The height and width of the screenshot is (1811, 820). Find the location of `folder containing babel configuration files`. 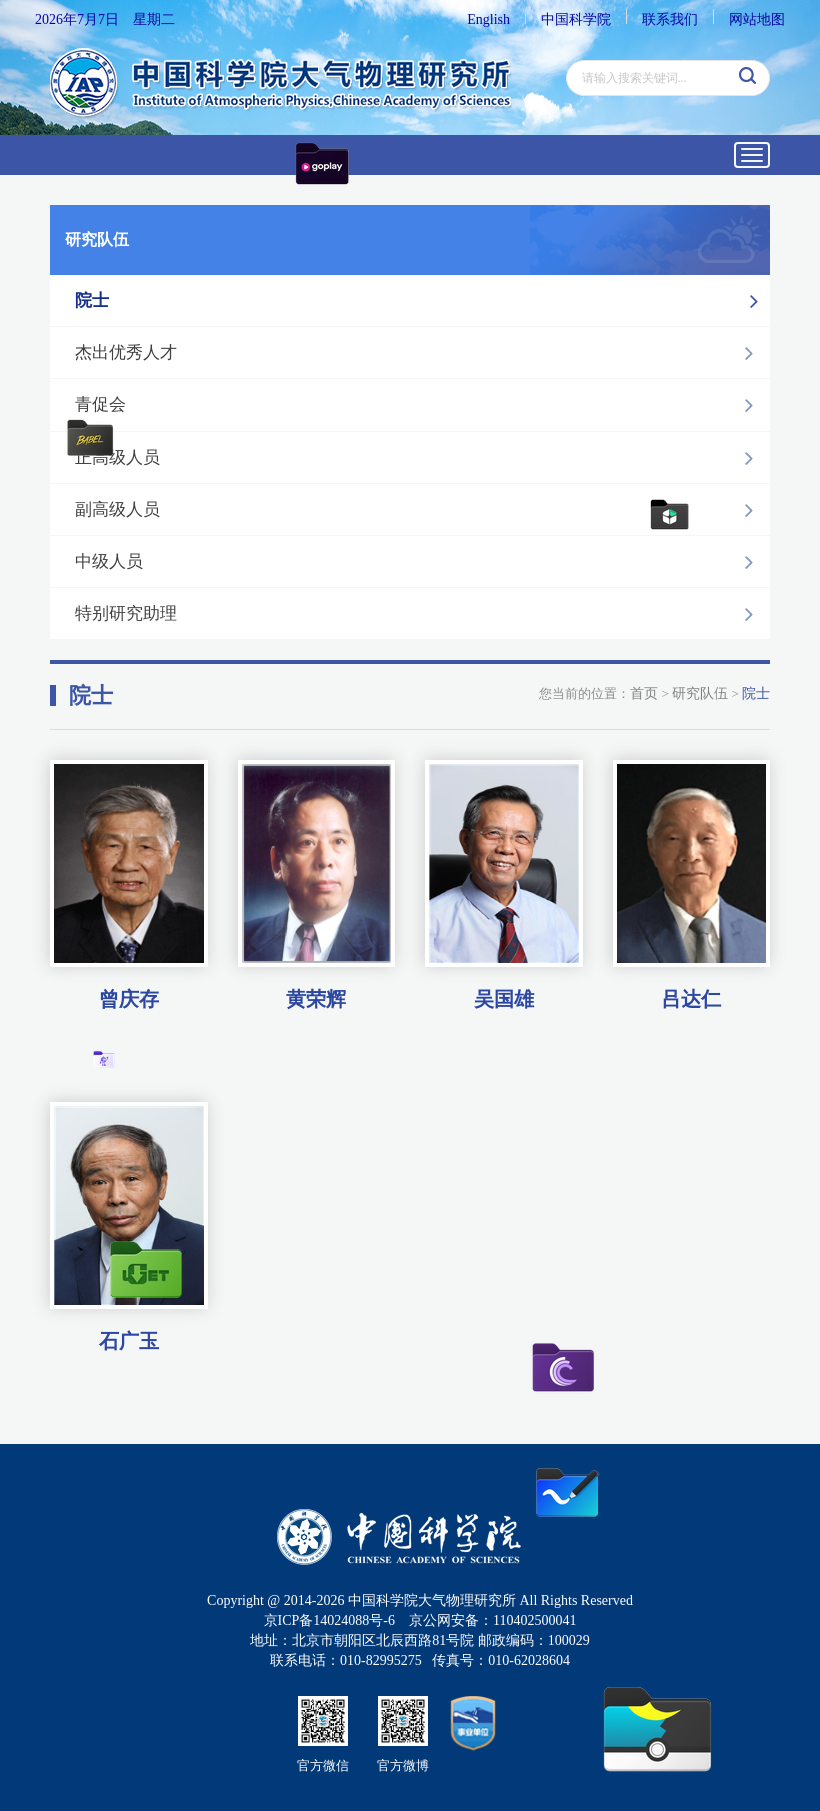

folder containing babel configuration files is located at coordinates (90, 439).